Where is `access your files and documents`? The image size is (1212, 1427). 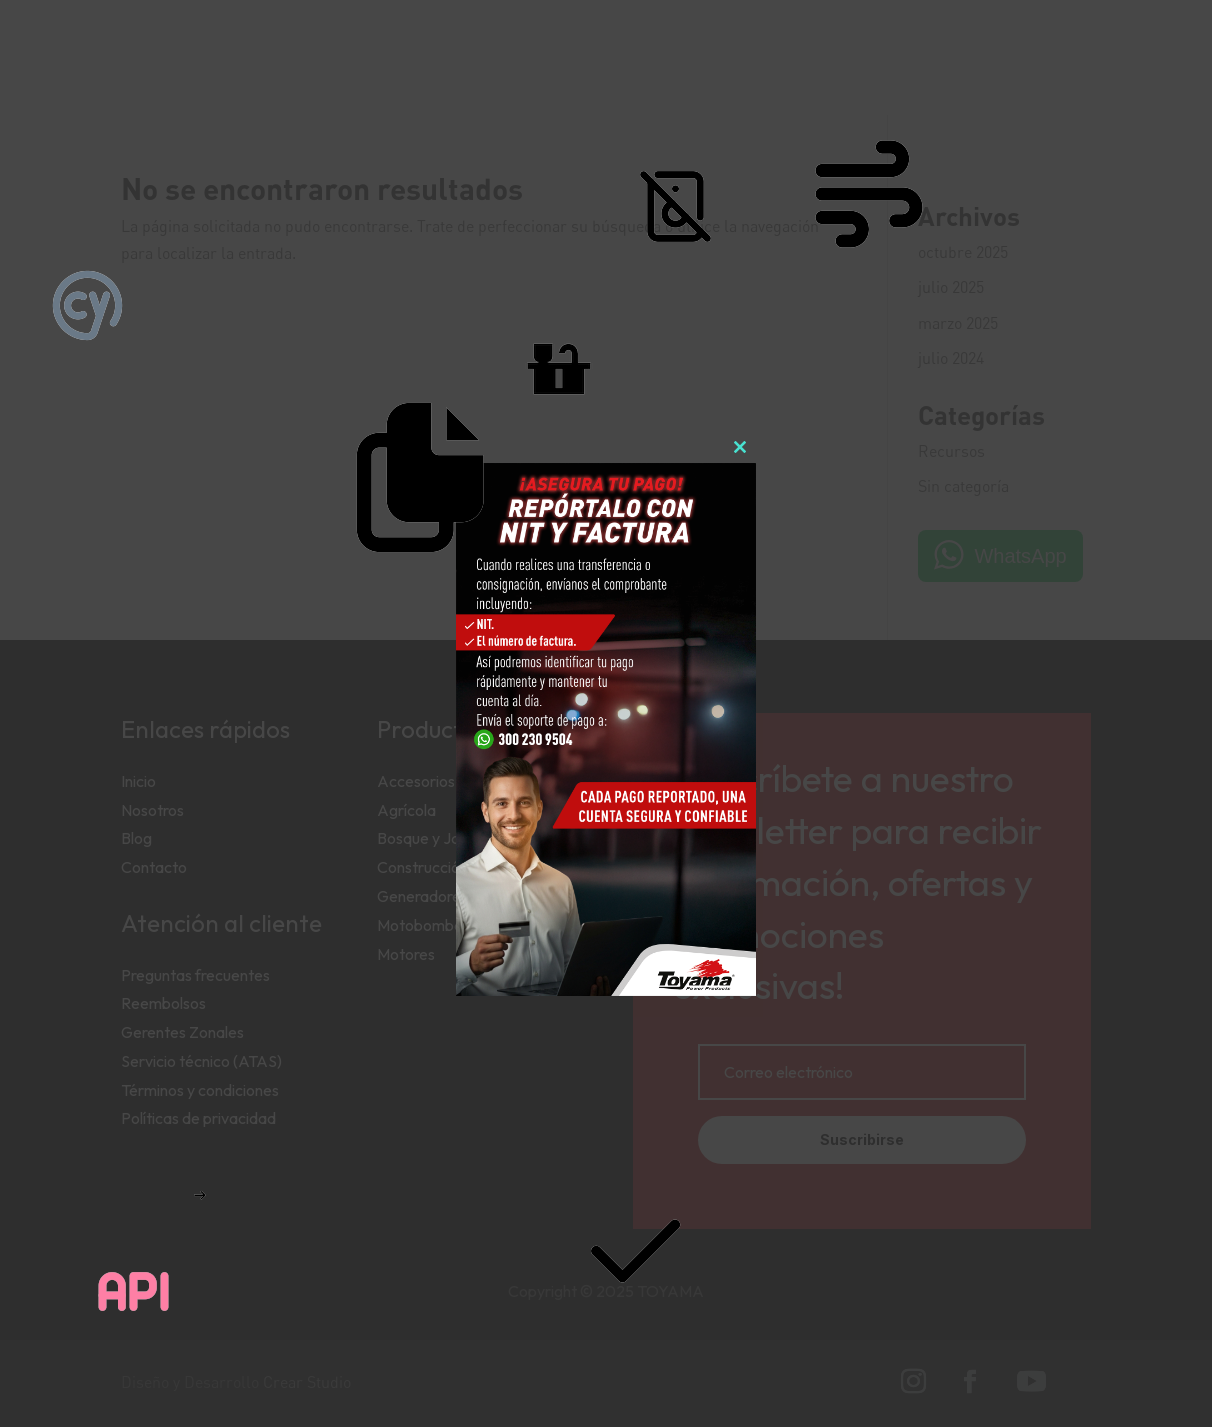 access your files and documents is located at coordinates (416, 477).